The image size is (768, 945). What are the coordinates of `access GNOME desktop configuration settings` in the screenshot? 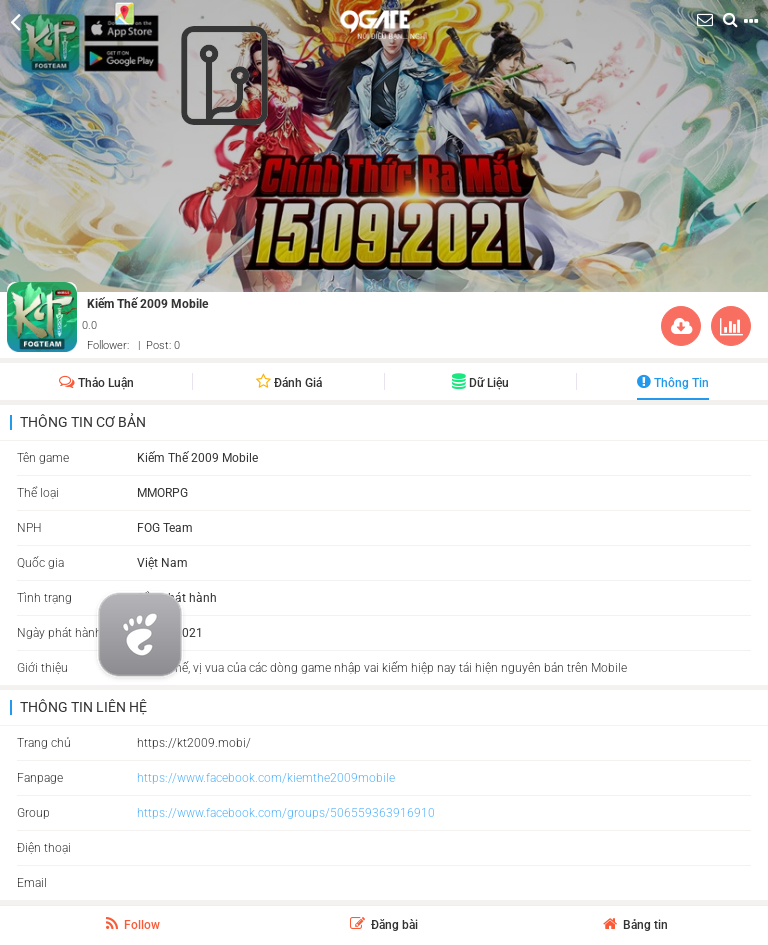 It's located at (140, 636).